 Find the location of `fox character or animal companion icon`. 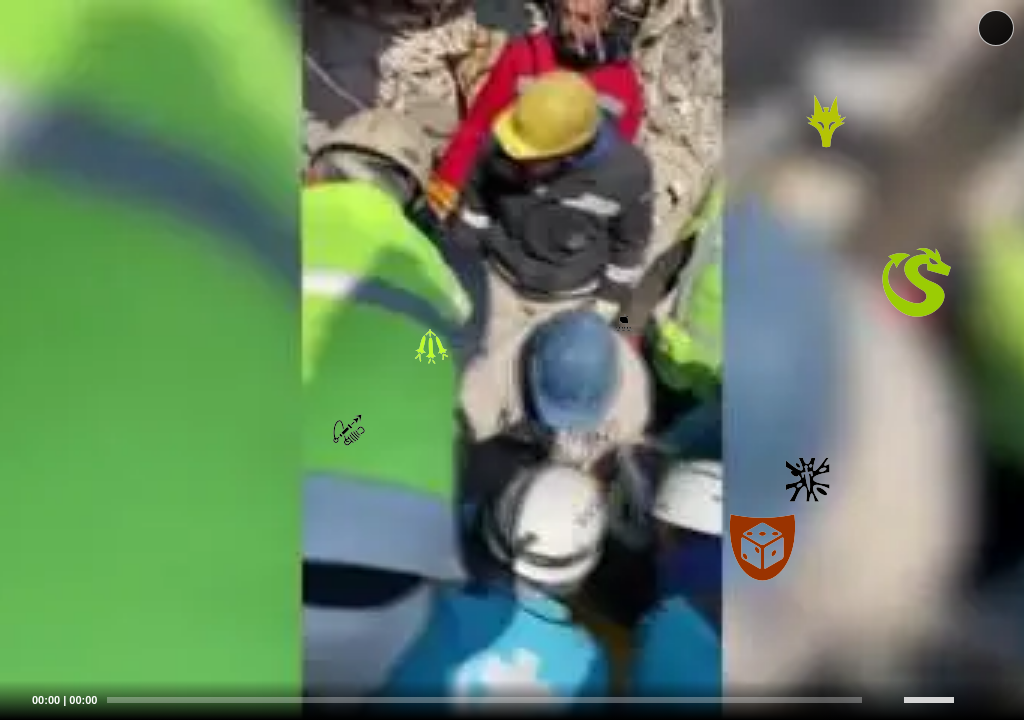

fox character or animal companion icon is located at coordinates (827, 121).